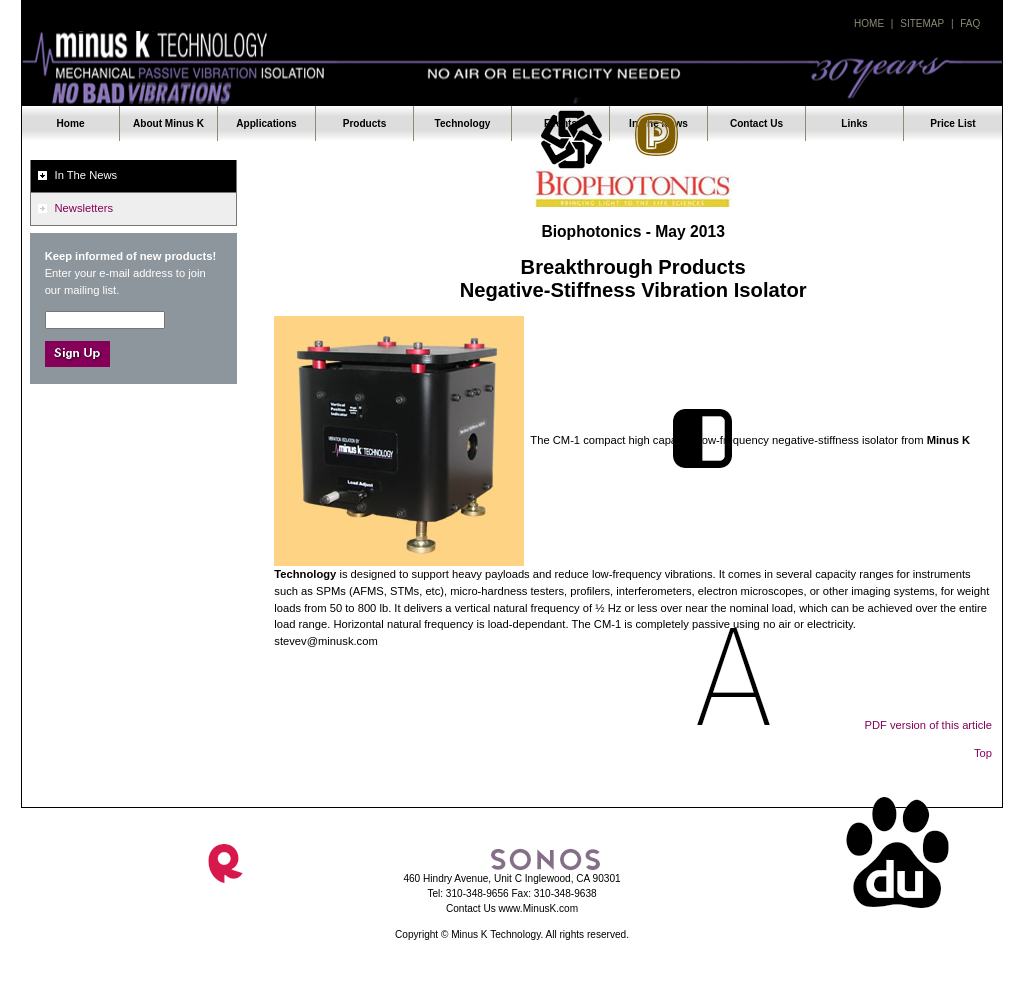 The height and width of the screenshot is (1006, 1024). What do you see at coordinates (545, 859) in the screenshot?
I see `open the Sonos app` at bounding box center [545, 859].